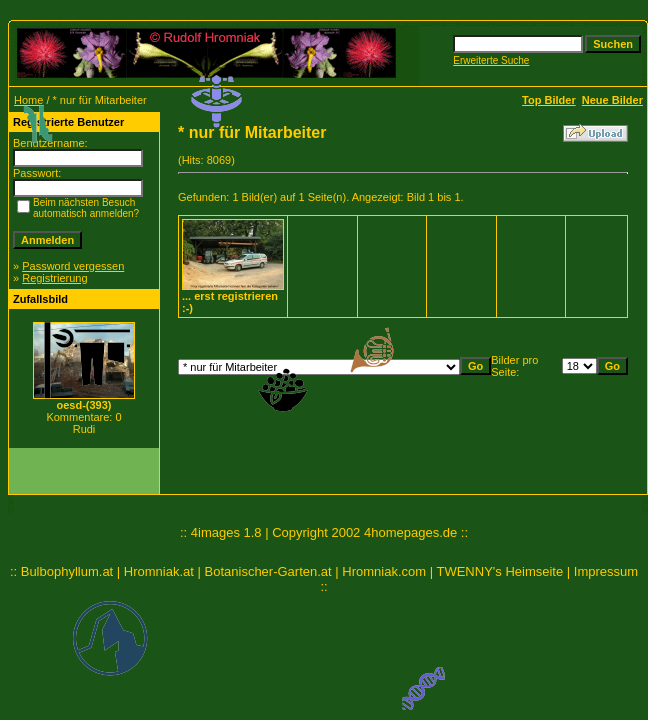  Describe the element at coordinates (372, 350) in the screenshot. I see `access brass instrument sounds or samples` at that location.